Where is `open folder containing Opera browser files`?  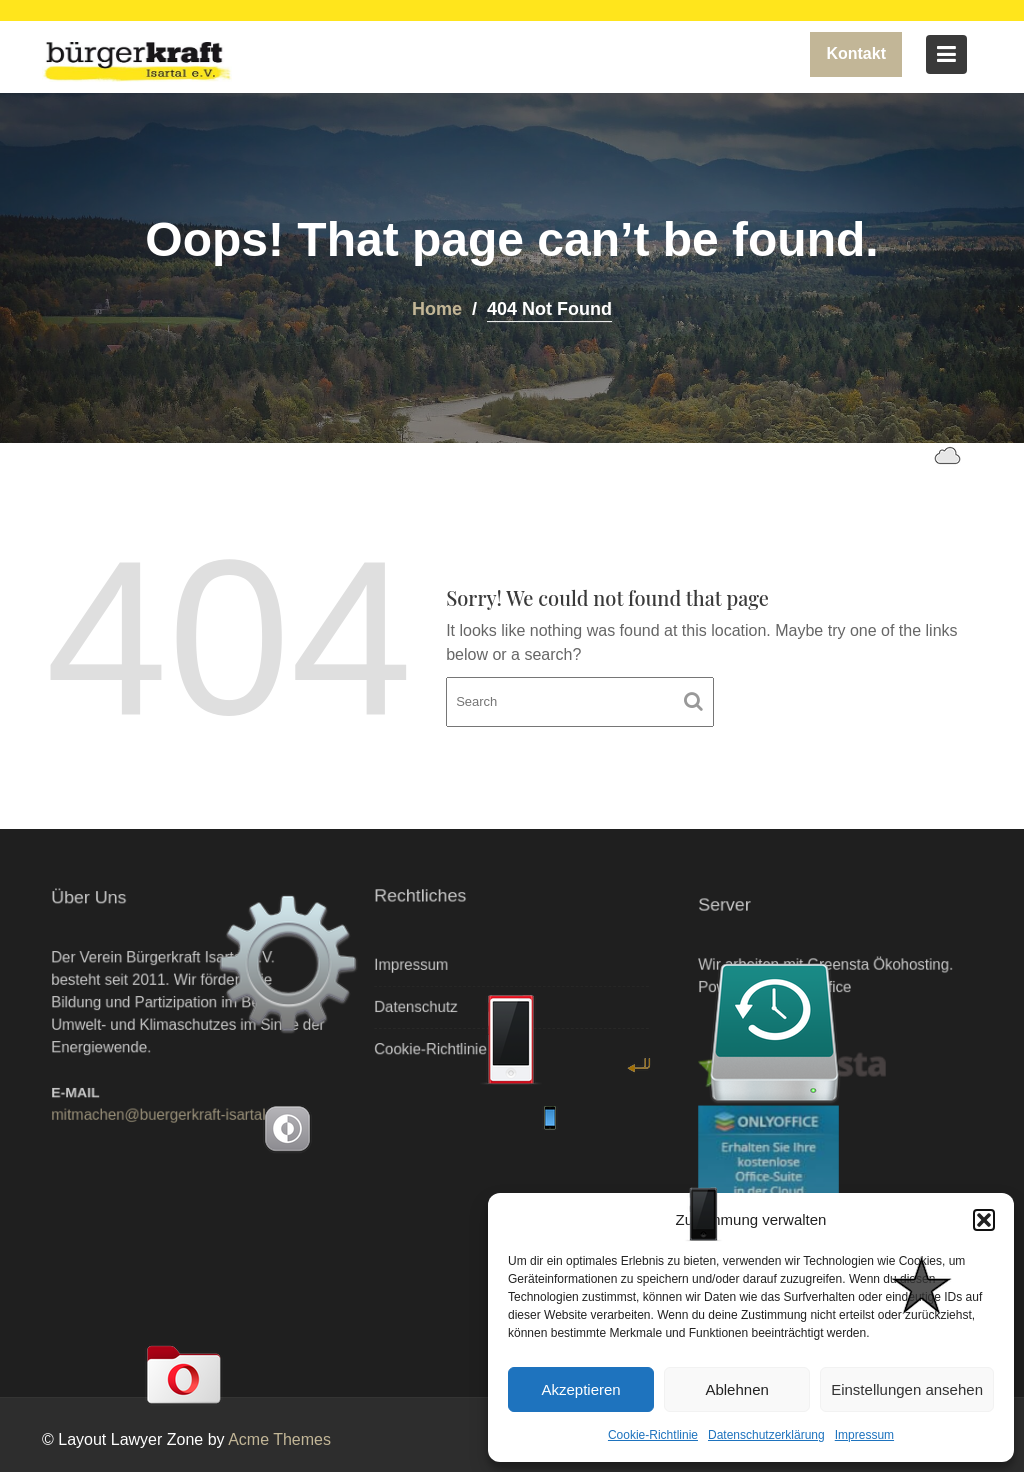
open folder containing Opera browser files is located at coordinates (183, 1376).